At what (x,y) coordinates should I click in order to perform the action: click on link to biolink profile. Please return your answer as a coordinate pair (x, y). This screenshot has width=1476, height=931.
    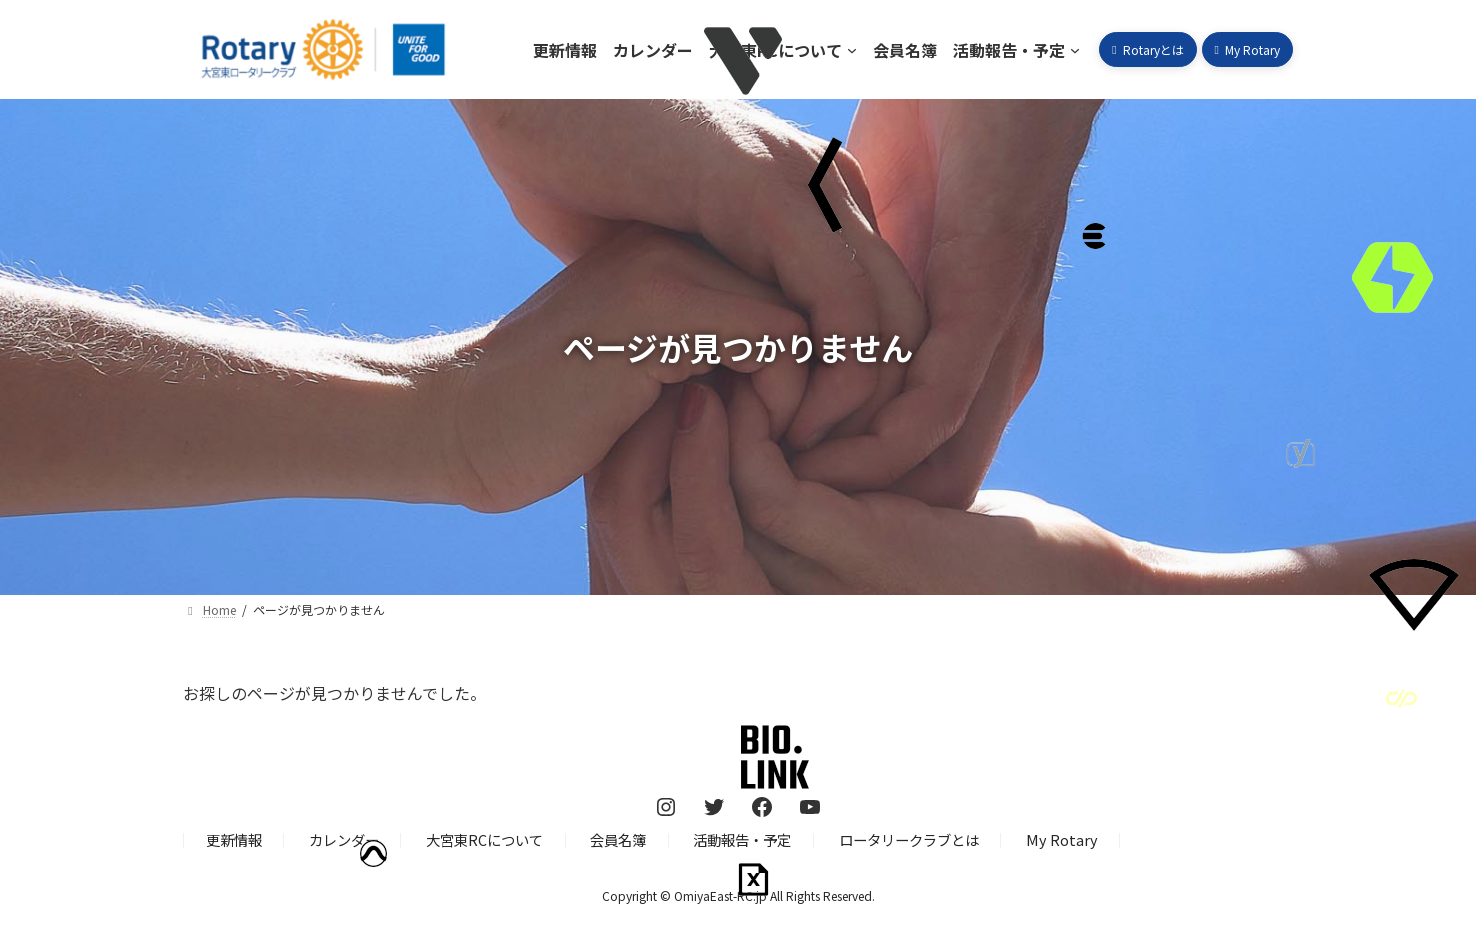
    Looking at the image, I should click on (775, 757).